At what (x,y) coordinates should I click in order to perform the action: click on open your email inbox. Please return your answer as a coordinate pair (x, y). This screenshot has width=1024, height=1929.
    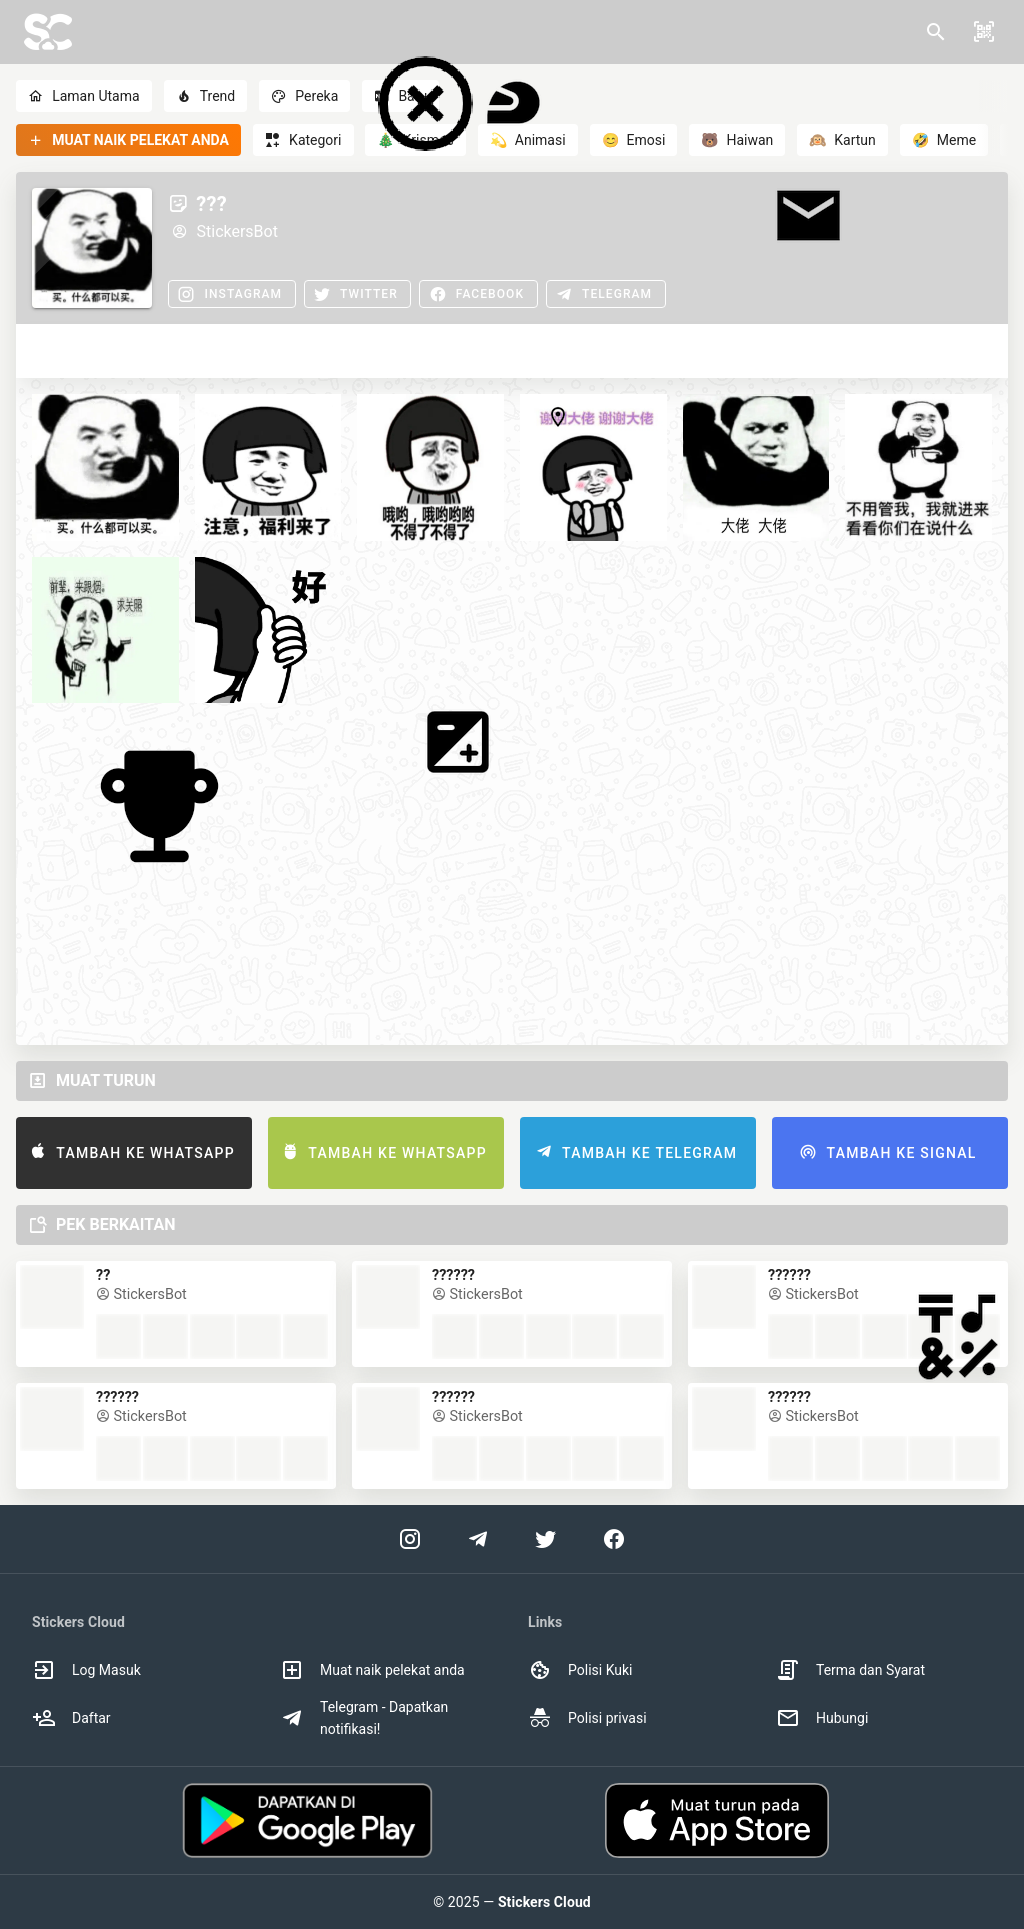
    Looking at the image, I should click on (808, 215).